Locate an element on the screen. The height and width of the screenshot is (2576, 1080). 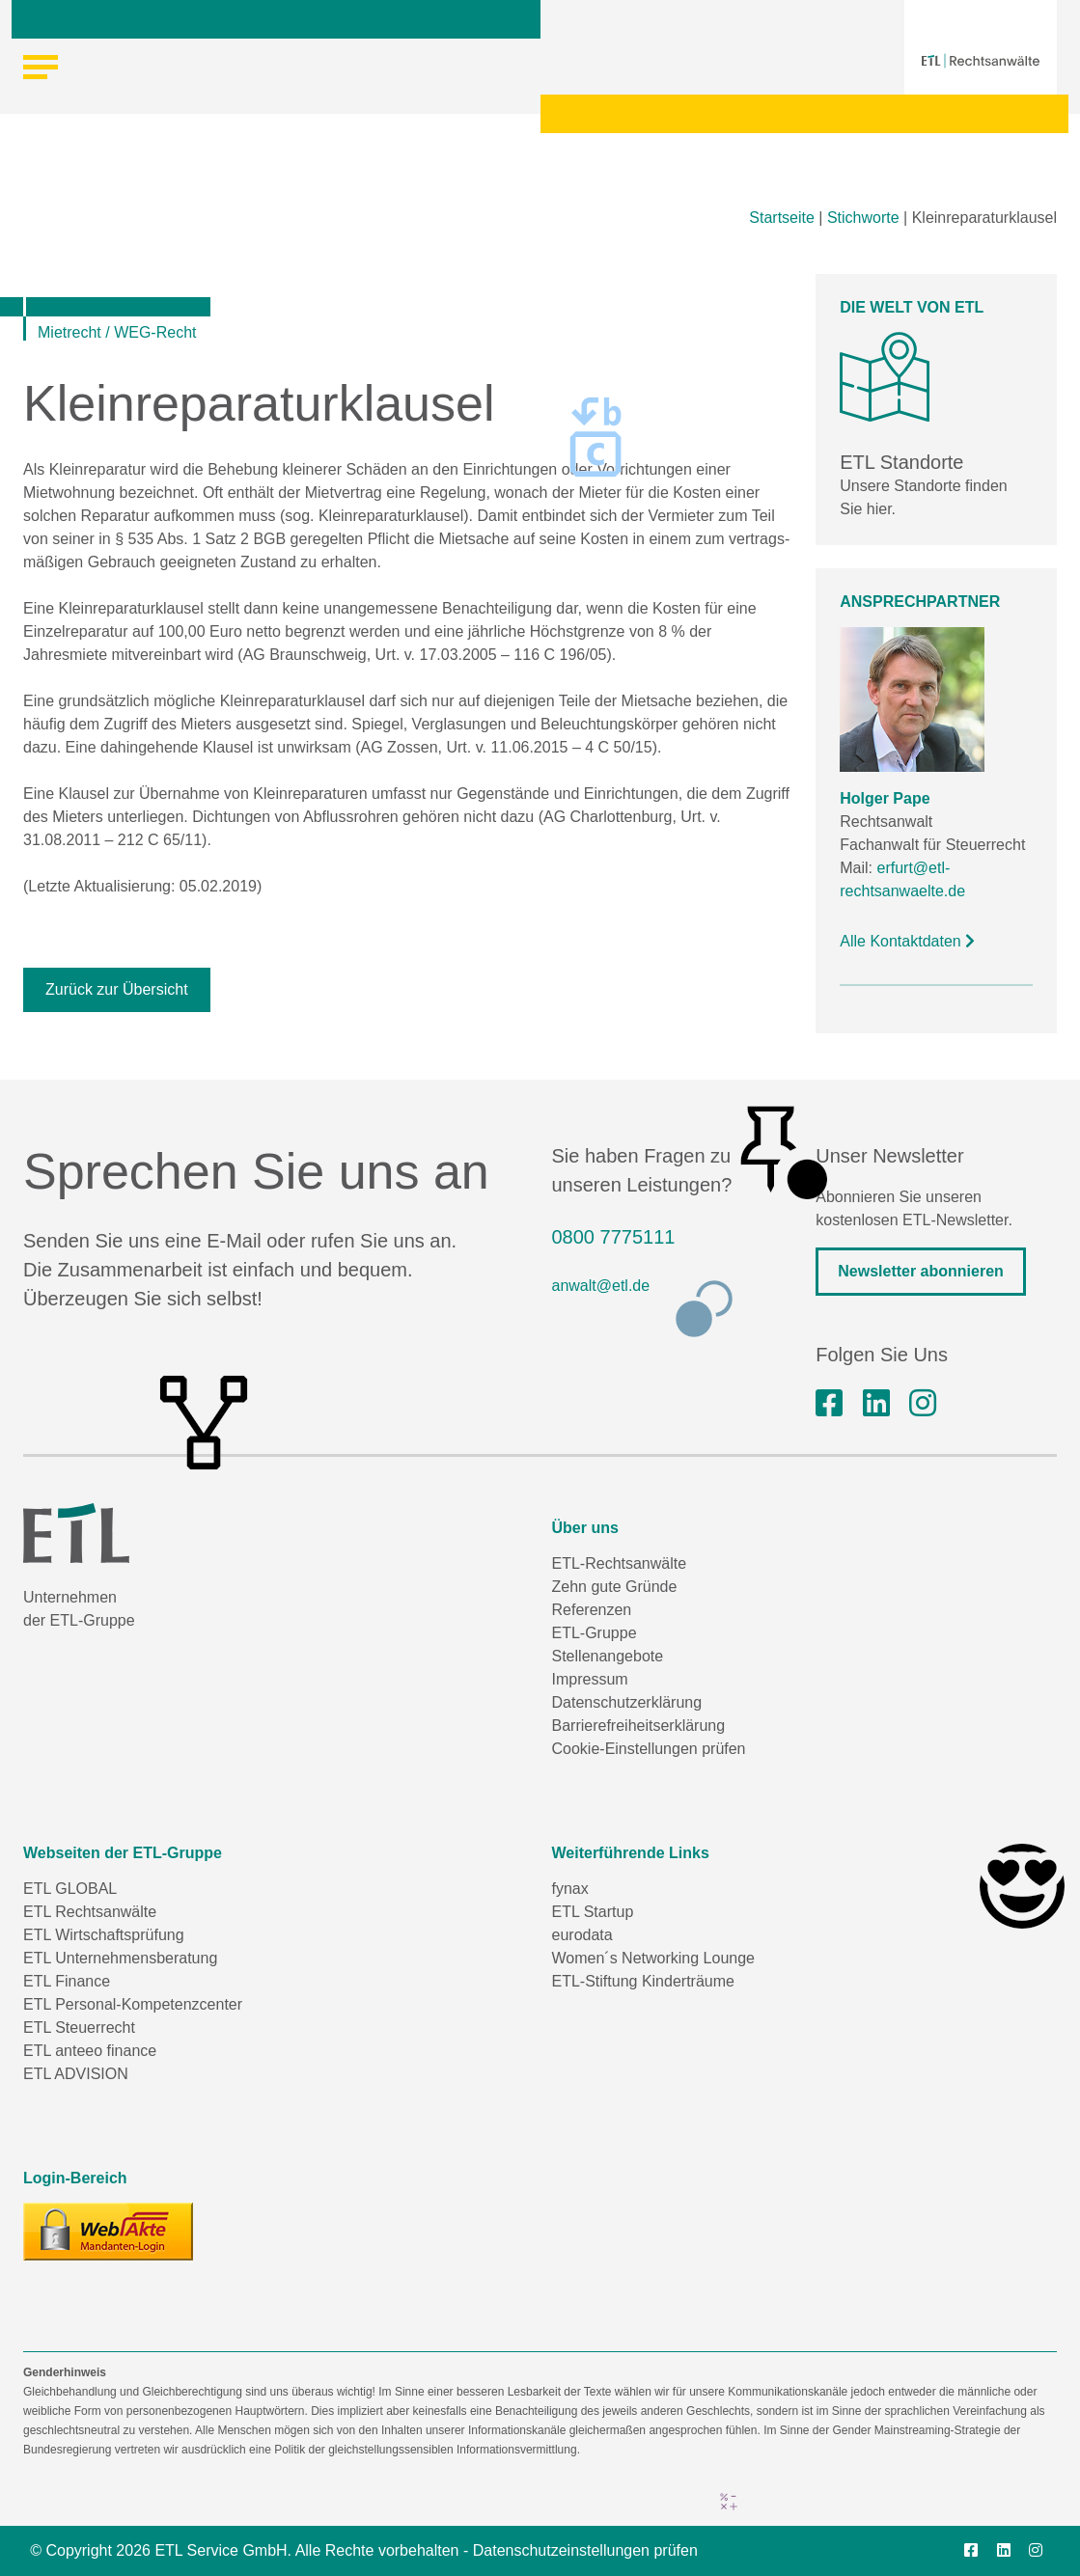
activate or enable breakpoints in the debugger is located at coordinates (704, 1308).